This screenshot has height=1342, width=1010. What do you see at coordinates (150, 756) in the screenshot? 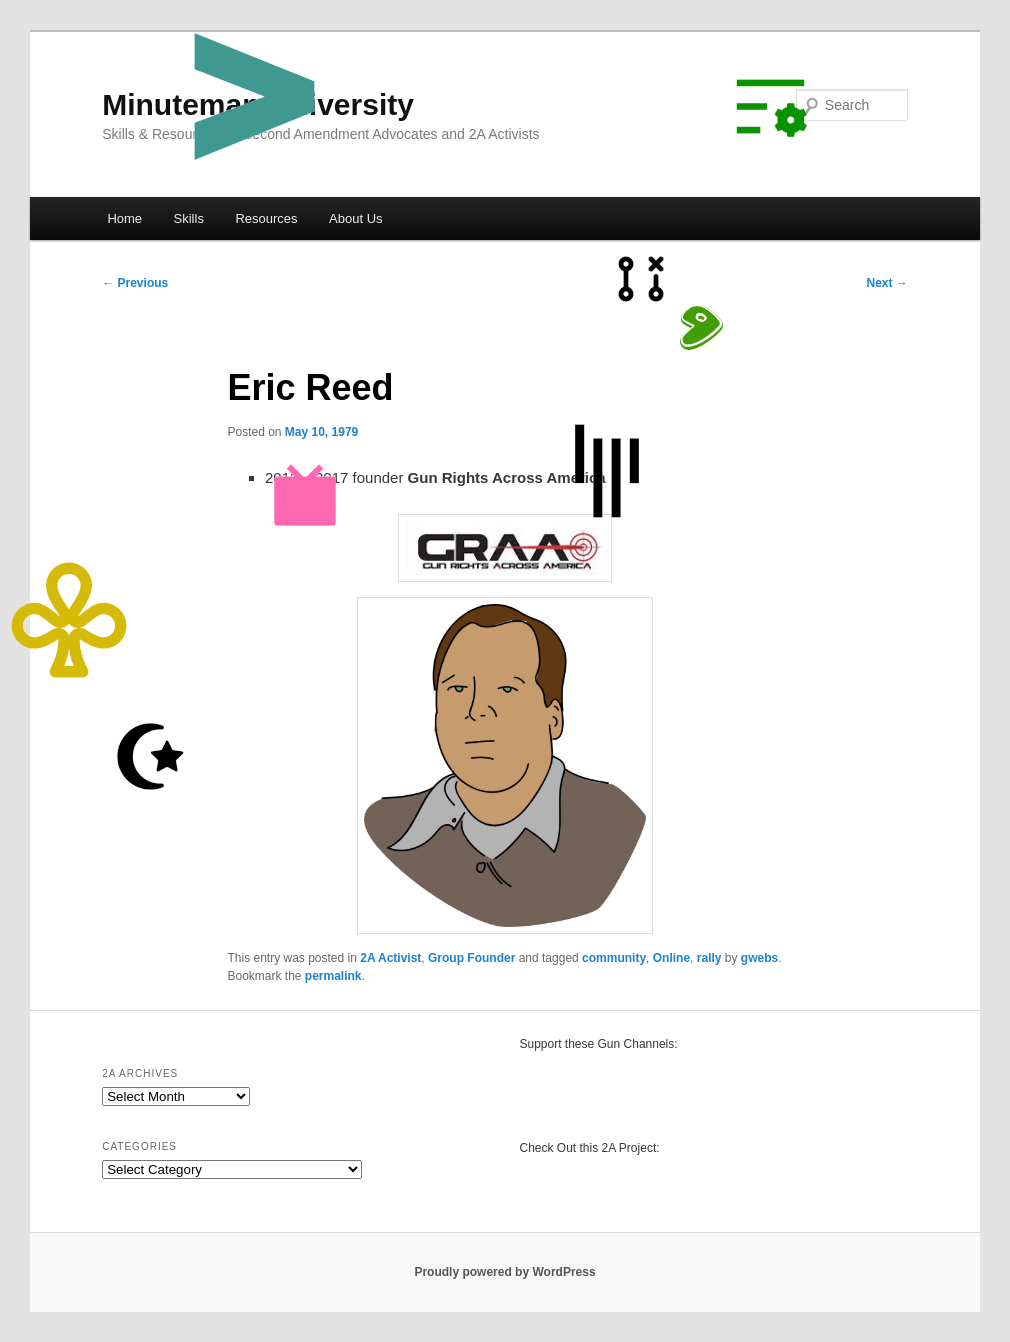
I see `indicates islamic religious content or settings` at bounding box center [150, 756].